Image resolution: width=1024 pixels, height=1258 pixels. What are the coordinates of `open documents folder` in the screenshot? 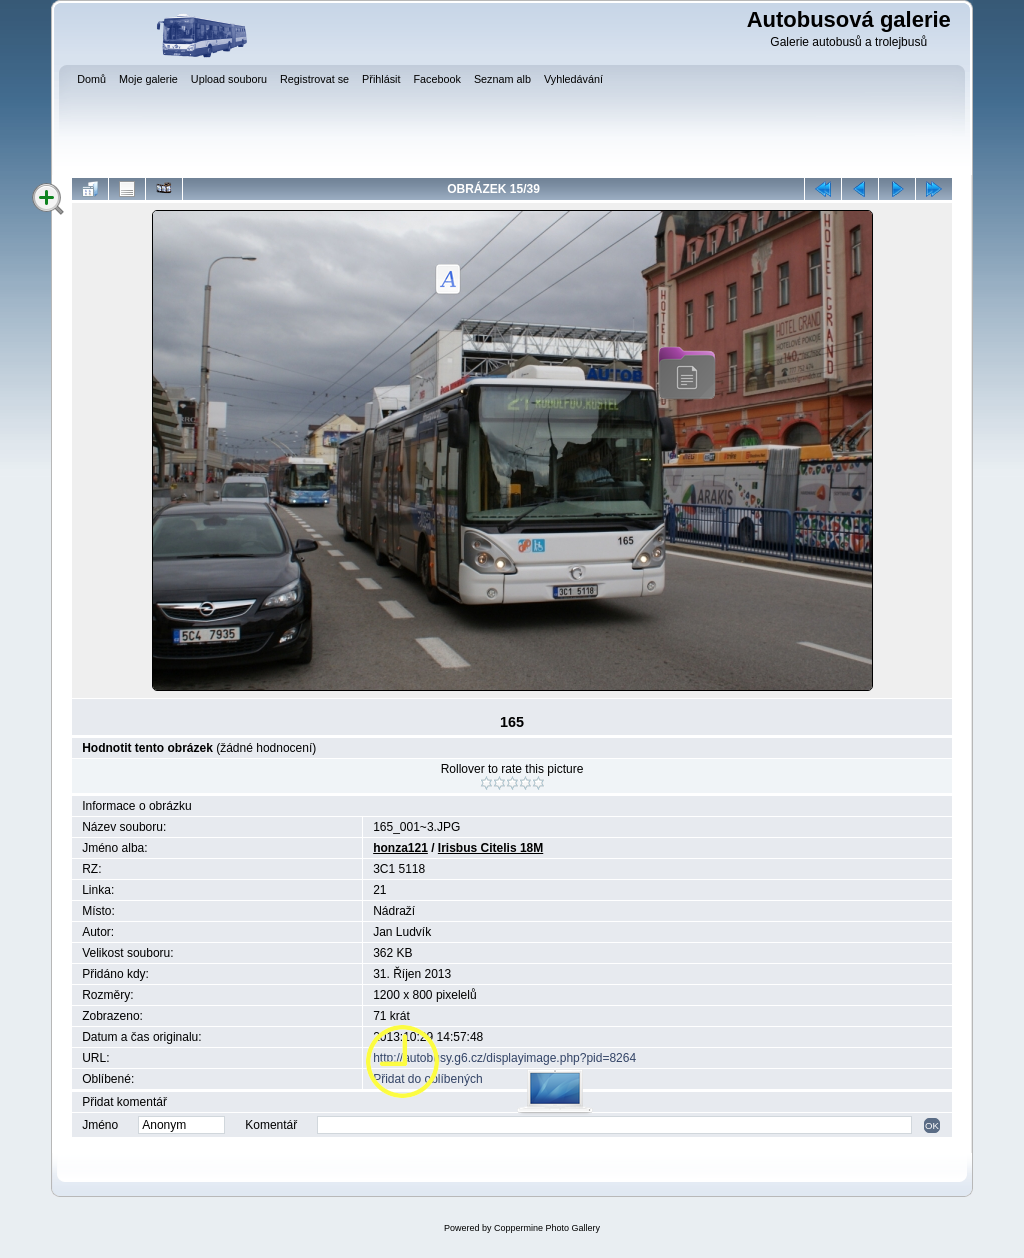 It's located at (687, 373).